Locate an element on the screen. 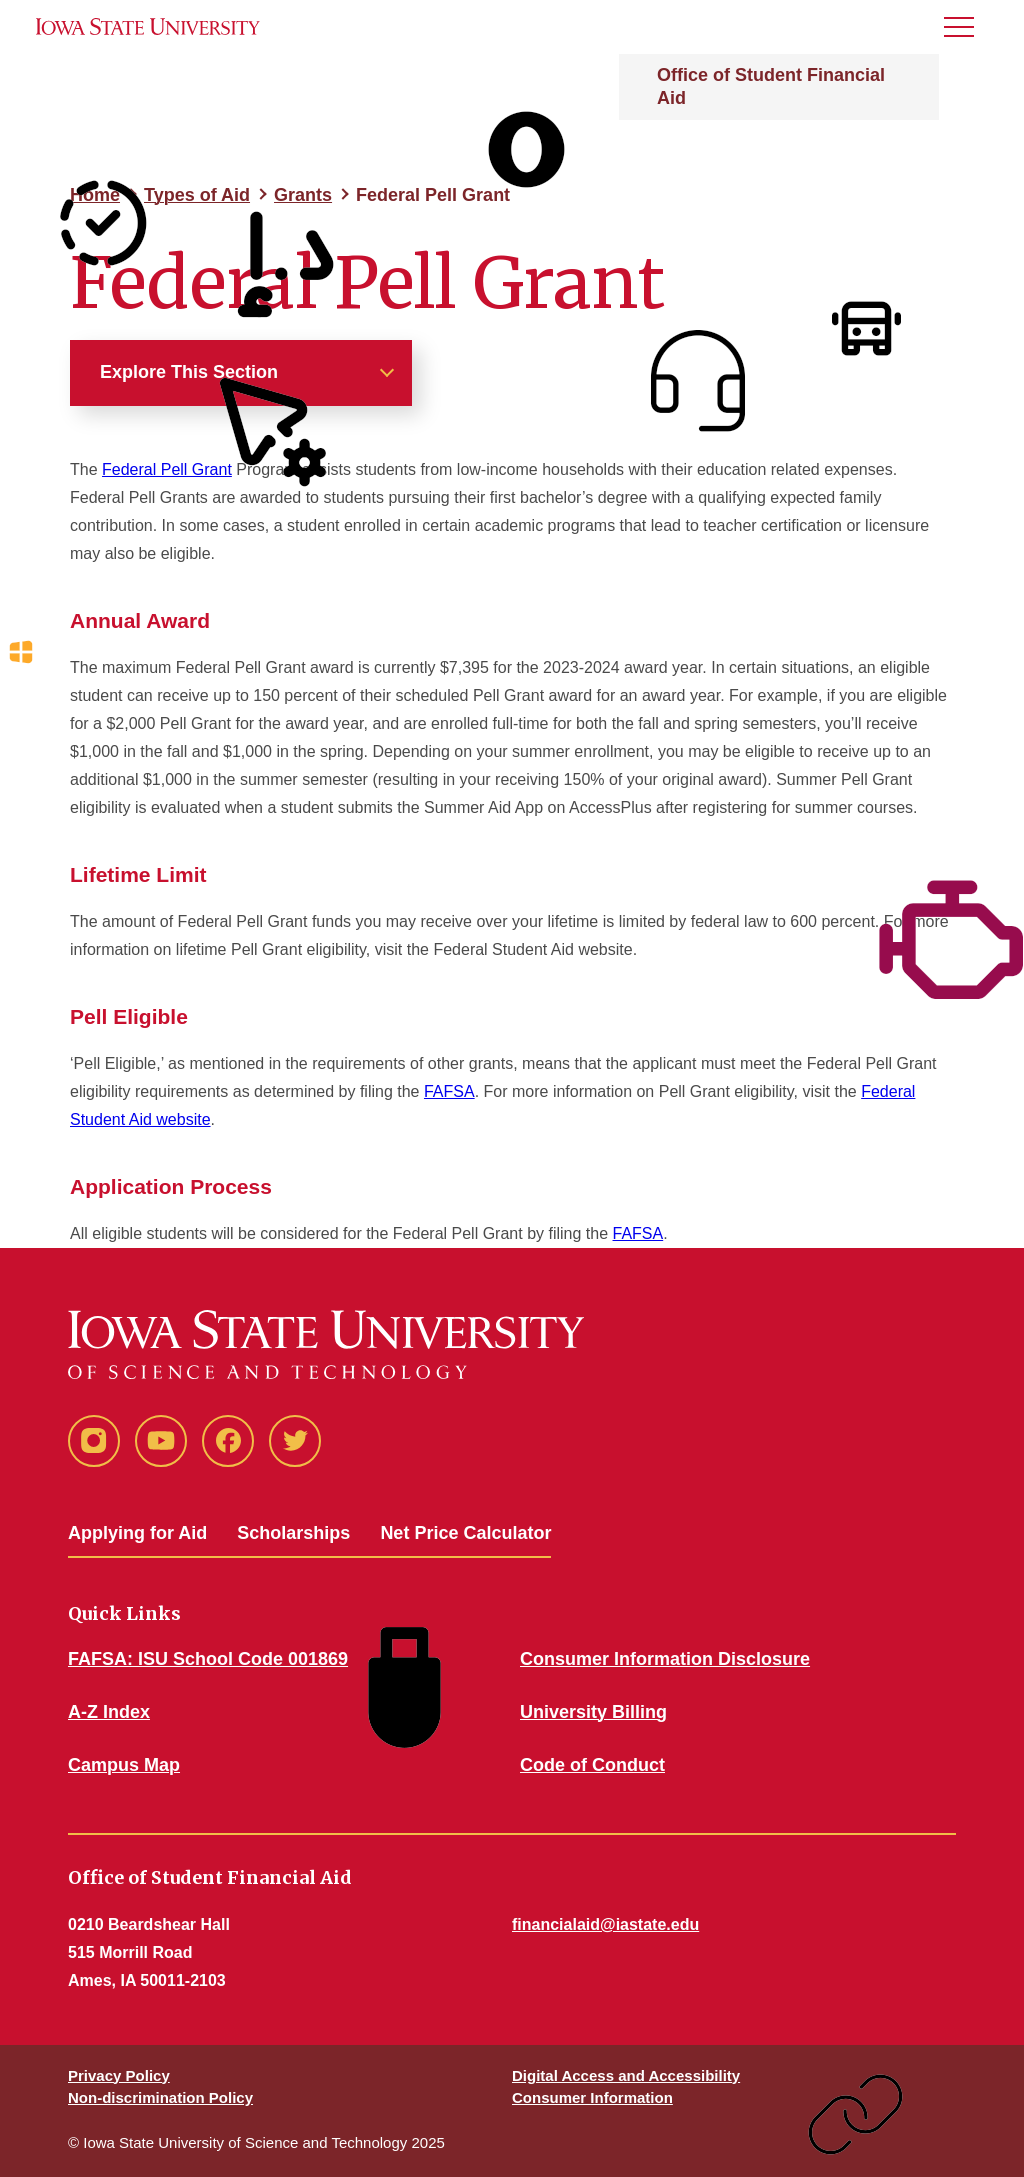  check engine or vehicle diagnostics is located at coordinates (950, 942).